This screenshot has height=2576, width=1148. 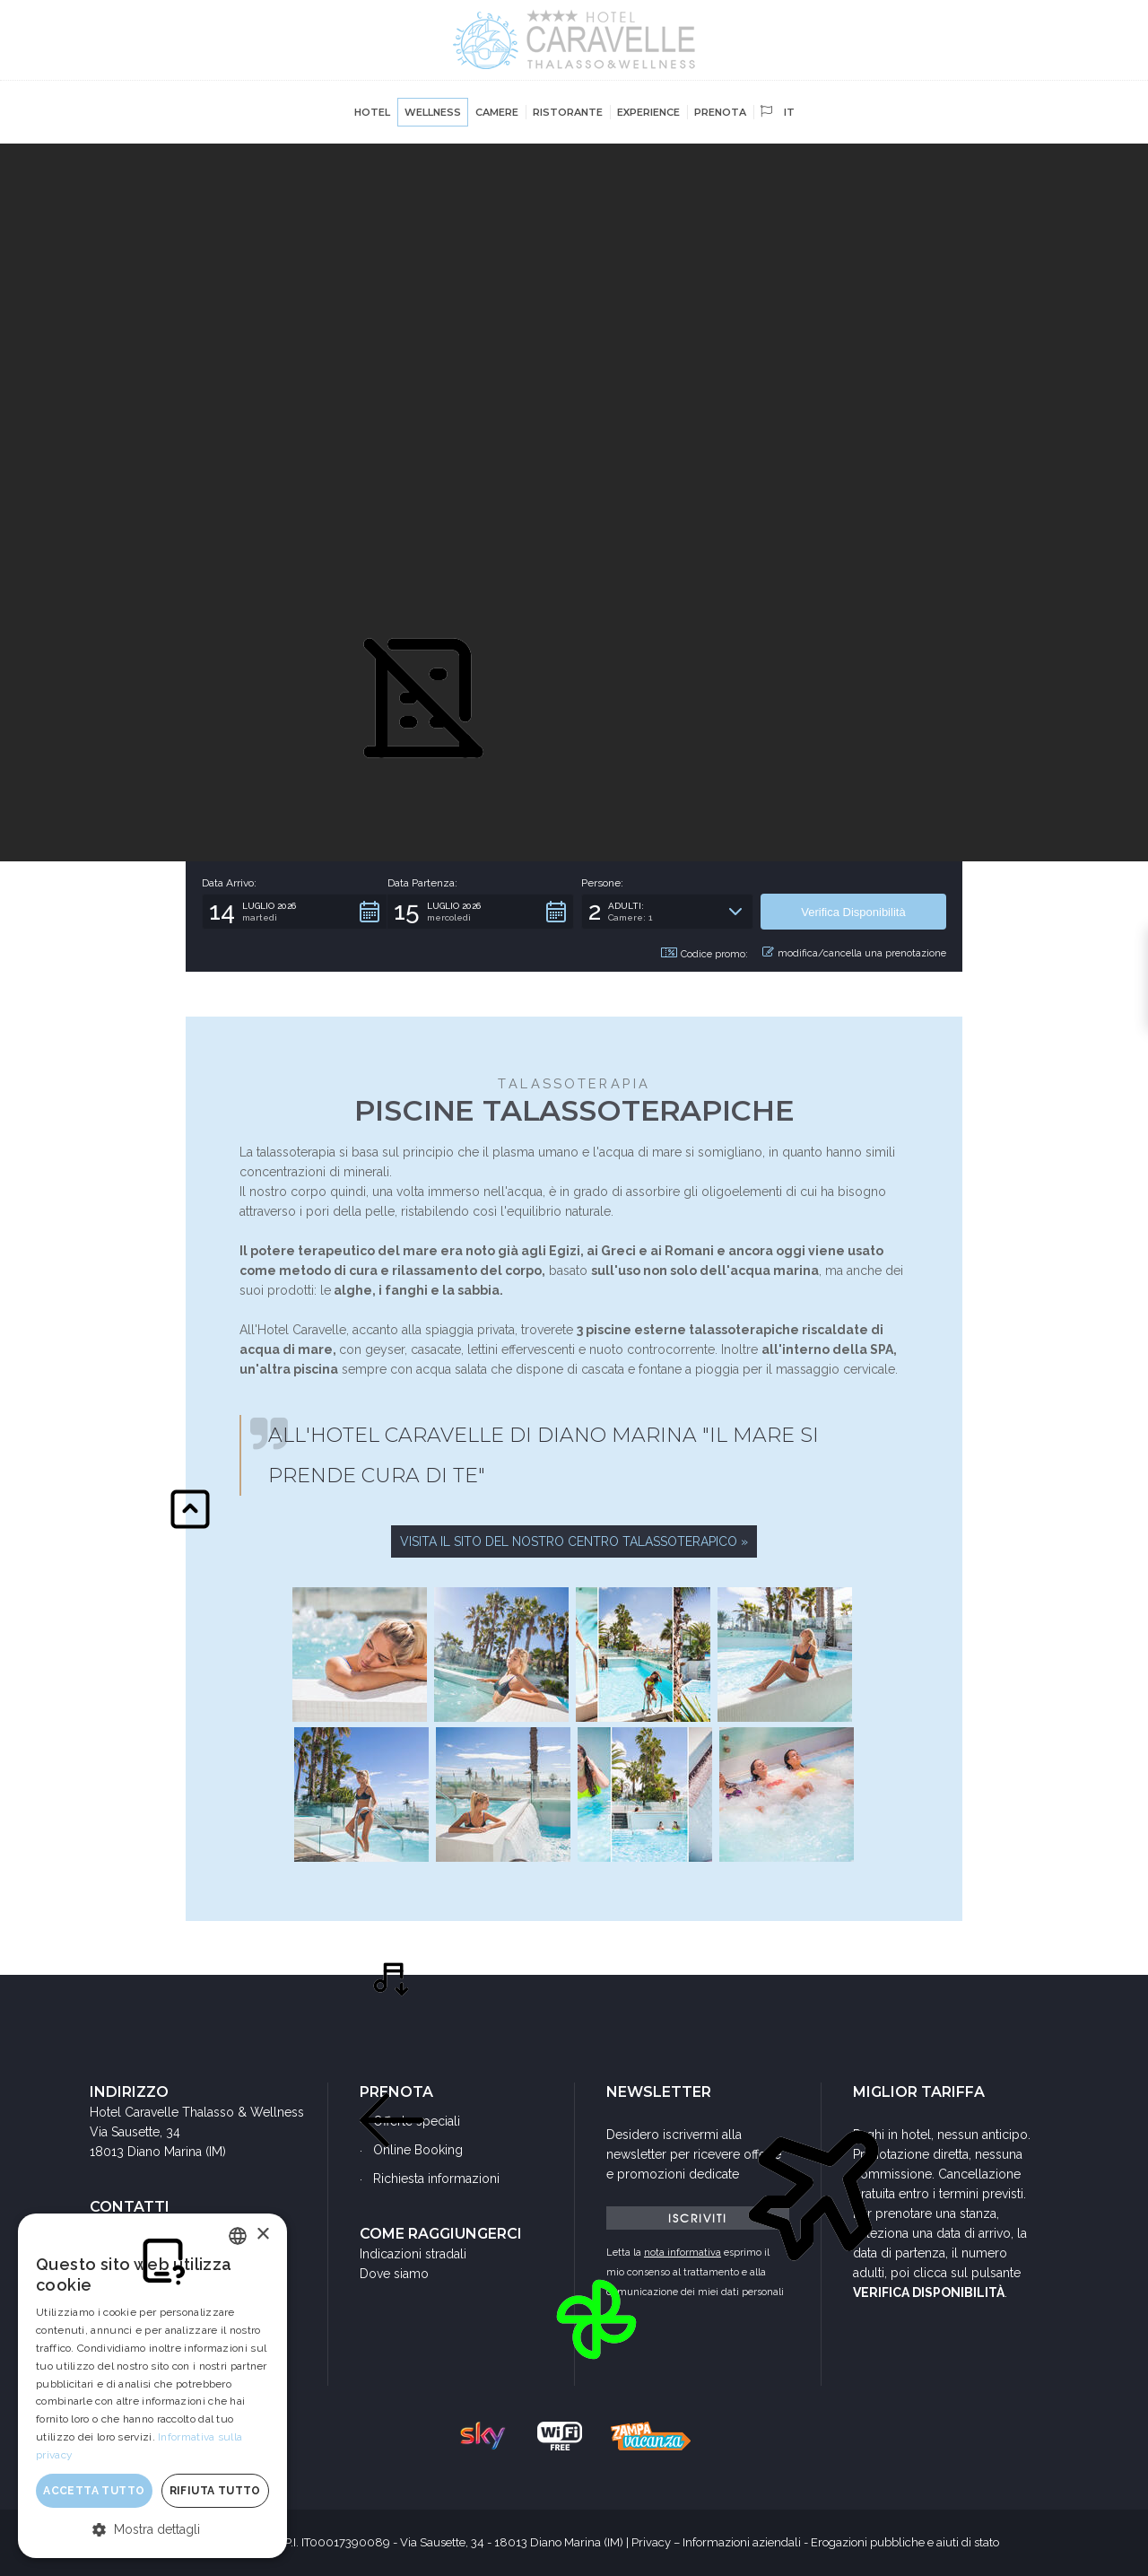 What do you see at coordinates (423, 698) in the screenshot?
I see `building or location unavailable` at bounding box center [423, 698].